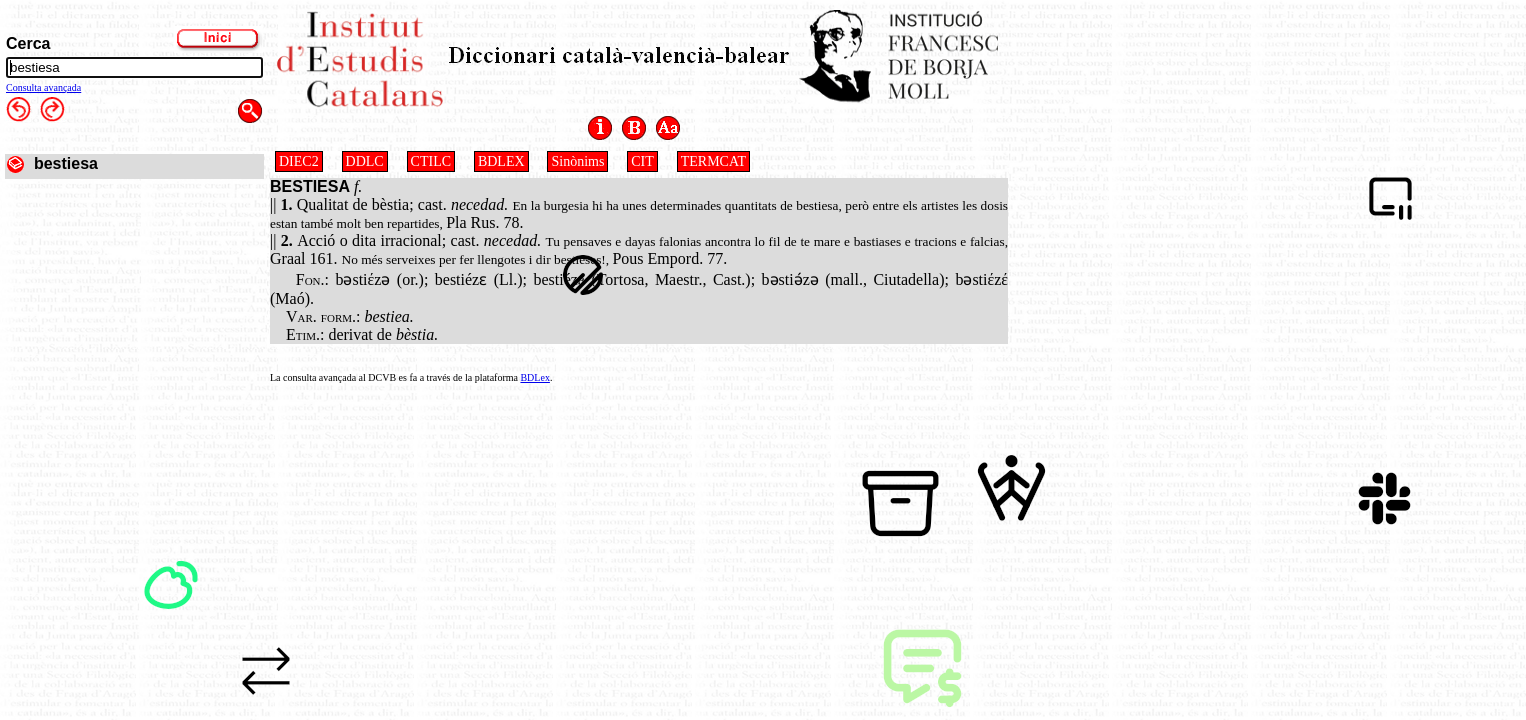 The width and height of the screenshot is (1526, 720). I want to click on swap or exchange items, so click(266, 671).